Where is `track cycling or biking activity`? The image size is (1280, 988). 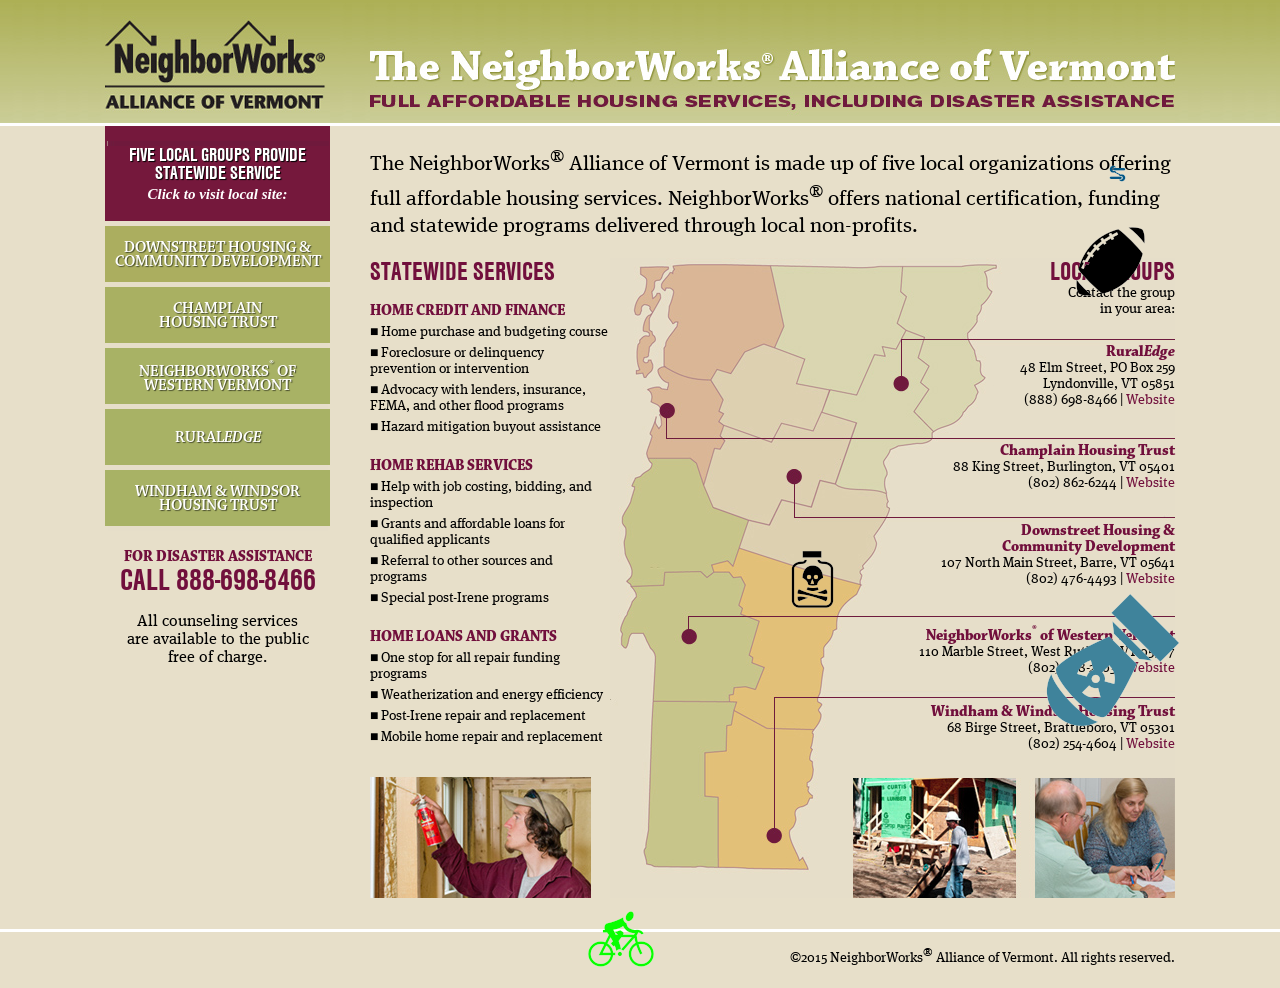 track cycling or biking activity is located at coordinates (621, 939).